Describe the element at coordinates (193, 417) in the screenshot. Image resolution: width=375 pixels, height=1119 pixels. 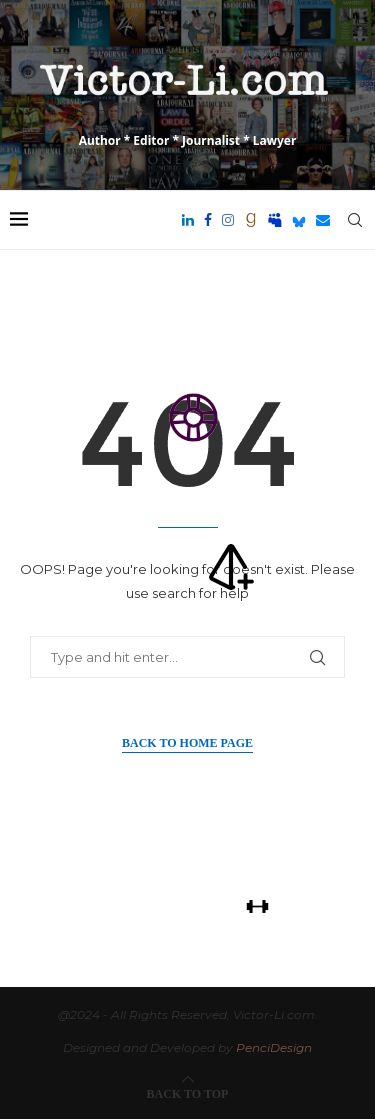
I see `access help or support center` at that location.